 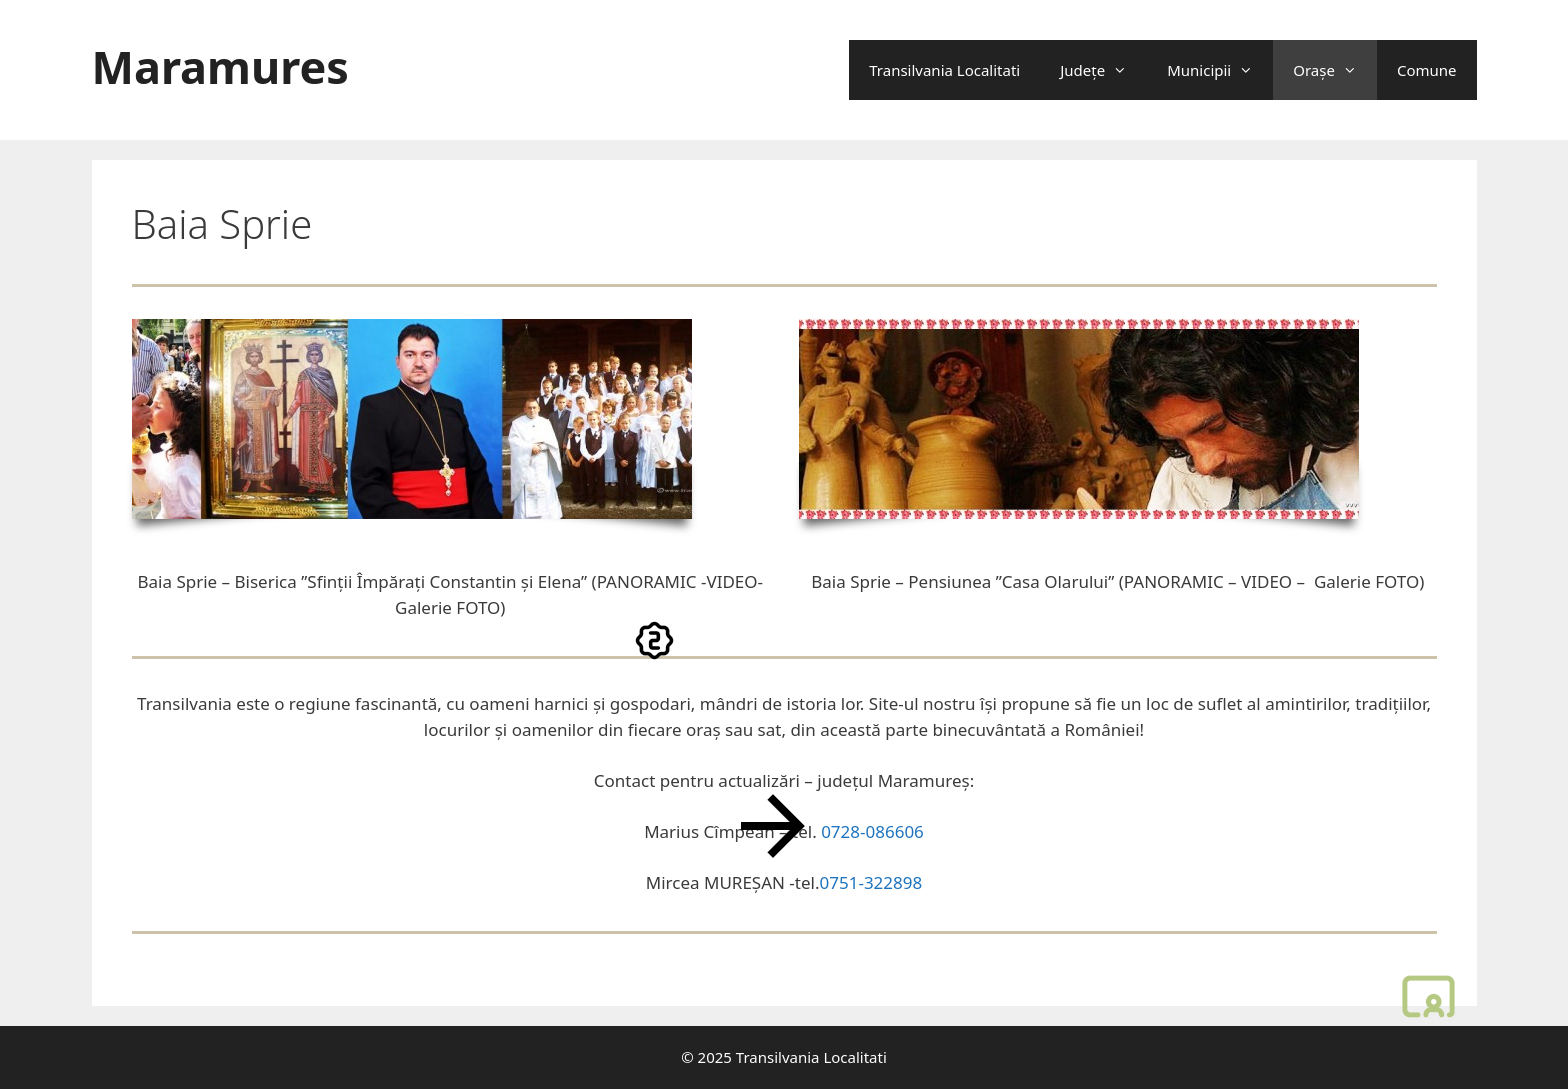 What do you see at coordinates (1428, 996) in the screenshot?
I see `access teaching or presentation tools` at bounding box center [1428, 996].